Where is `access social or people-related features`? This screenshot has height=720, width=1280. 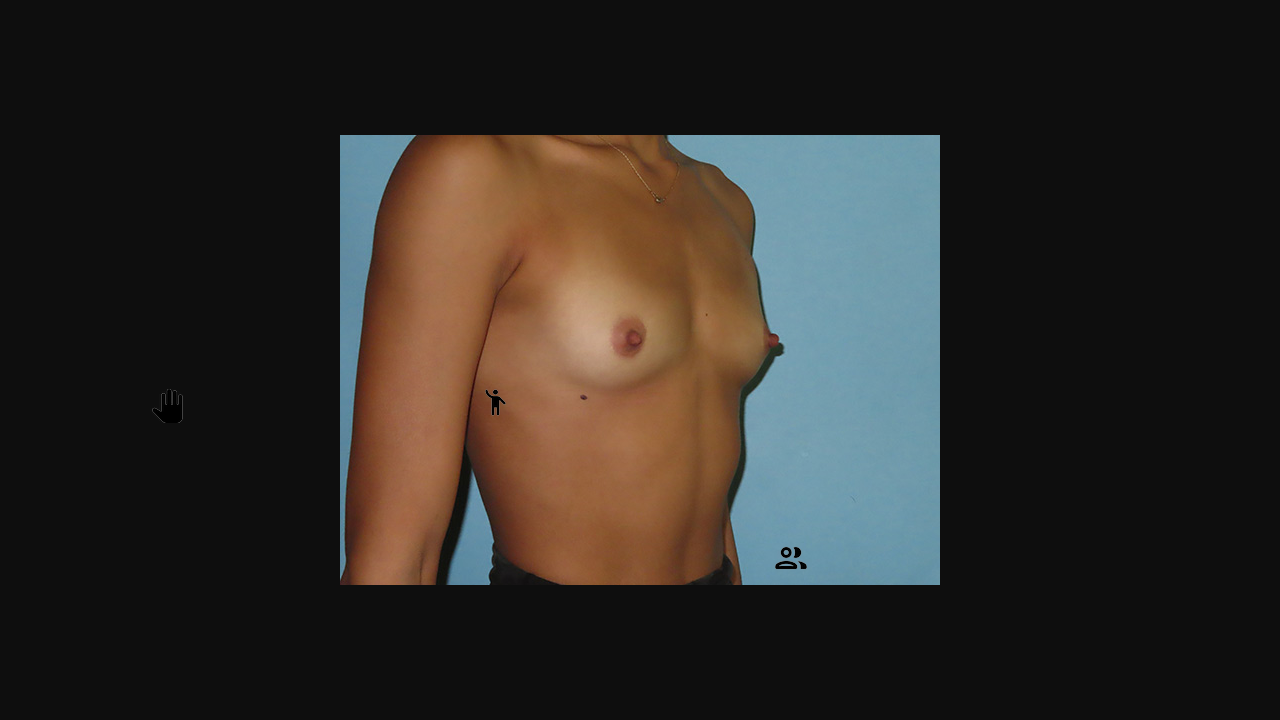 access social or people-related features is located at coordinates (495, 402).